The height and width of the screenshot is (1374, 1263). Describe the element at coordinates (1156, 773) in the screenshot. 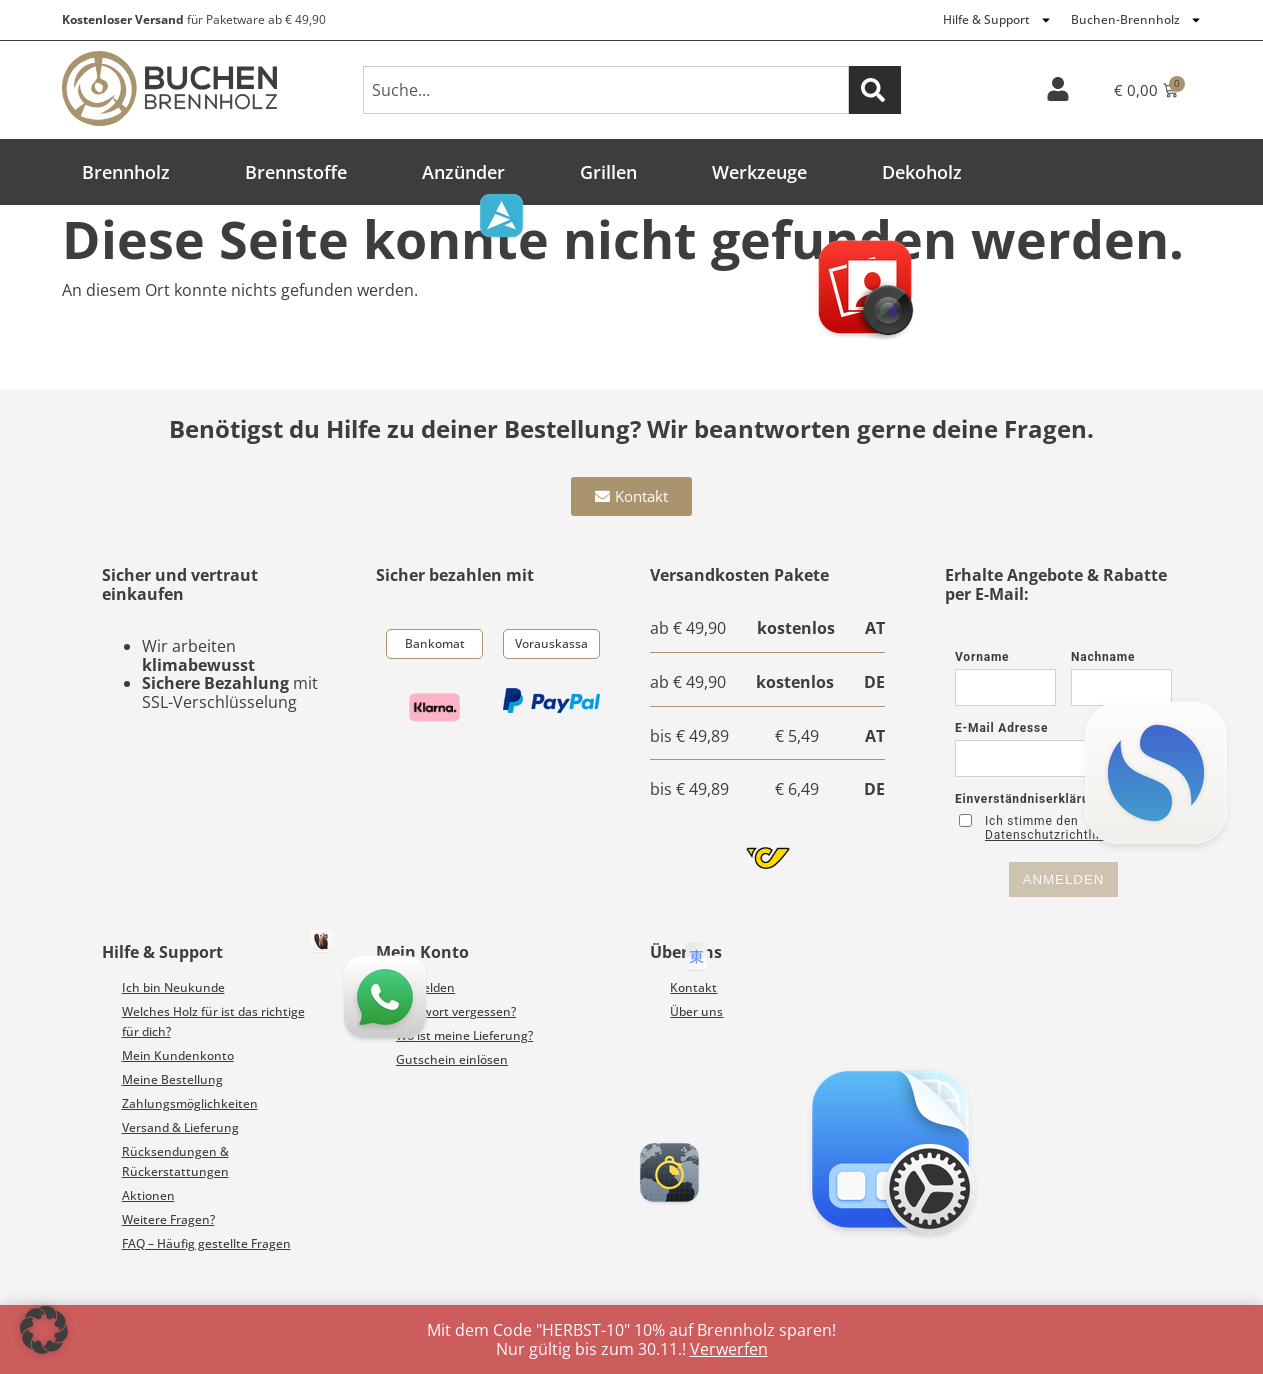

I see `open simplenote app` at that location.